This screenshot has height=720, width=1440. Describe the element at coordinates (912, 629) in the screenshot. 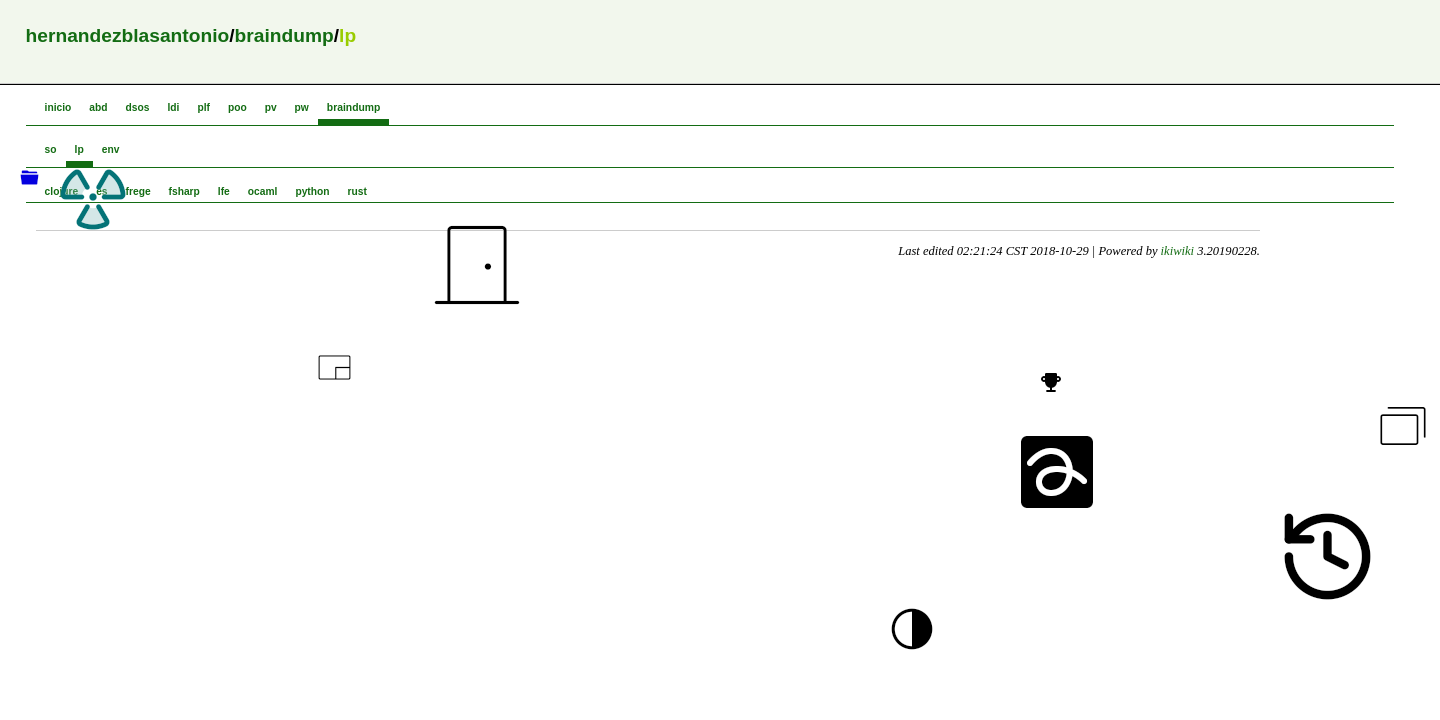

I see `toggle between light and dark mode` at that location.